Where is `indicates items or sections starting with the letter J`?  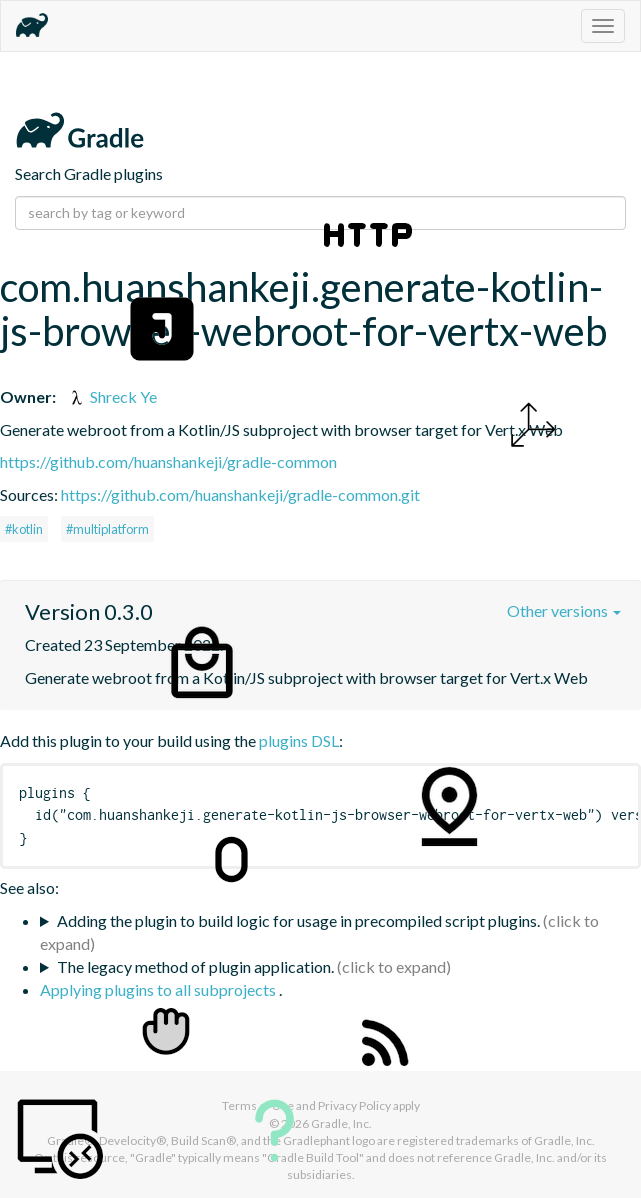 indicates items or sections starting with the letter J is located at coordinates (162, 329).